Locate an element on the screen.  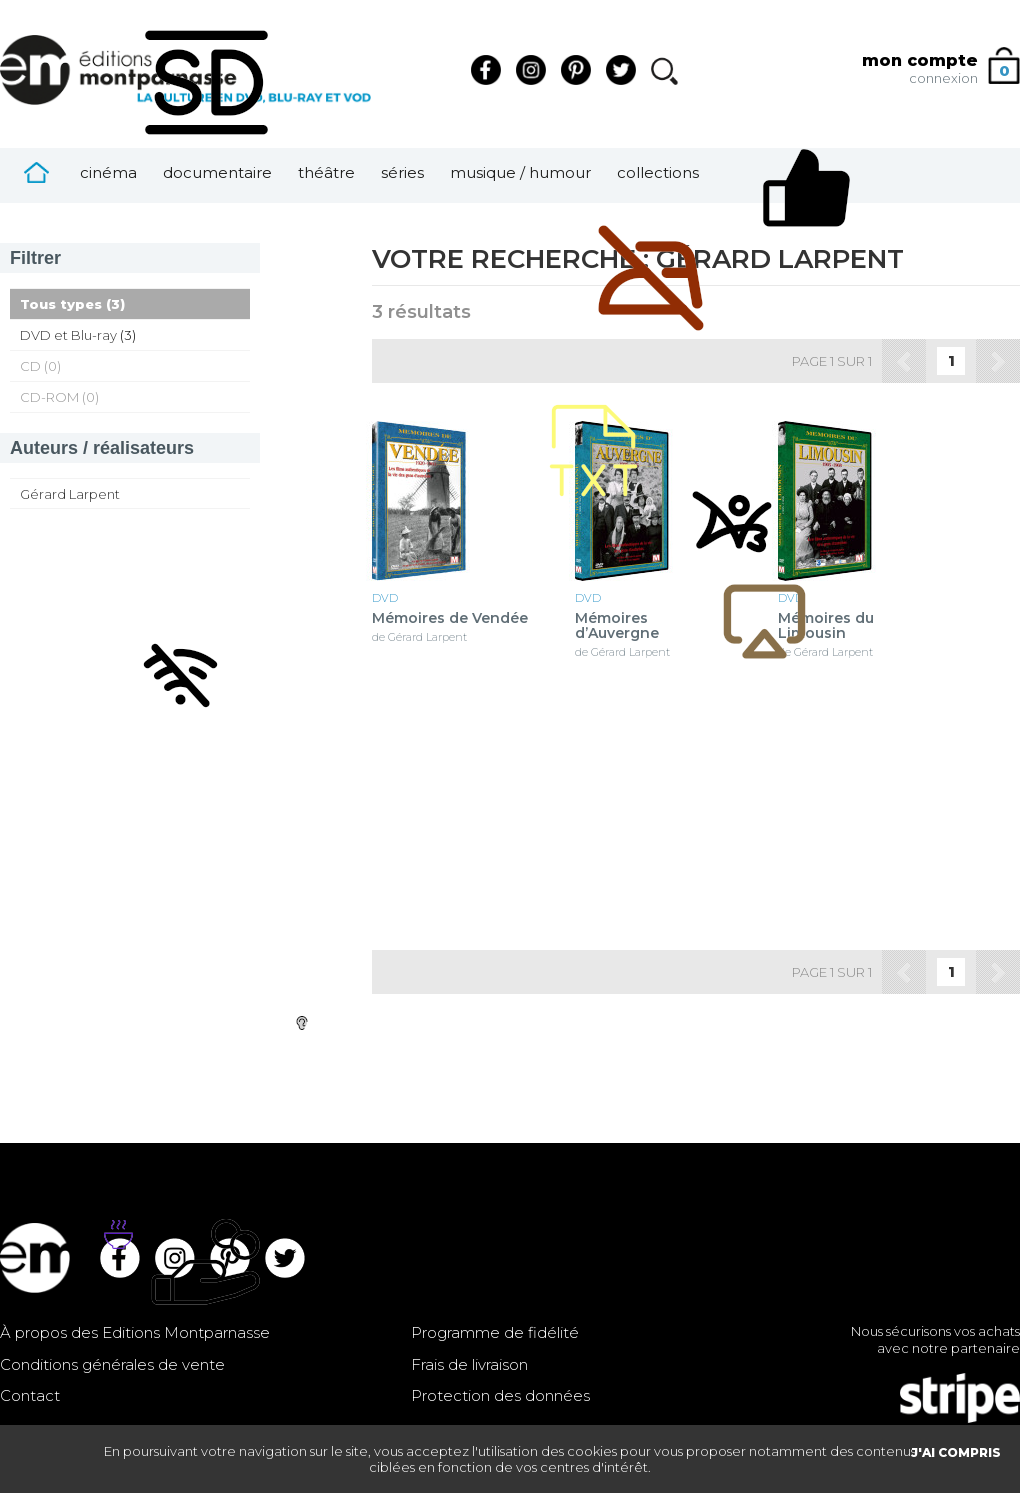
make a payment or donation is located at coordinates (209, 1265).